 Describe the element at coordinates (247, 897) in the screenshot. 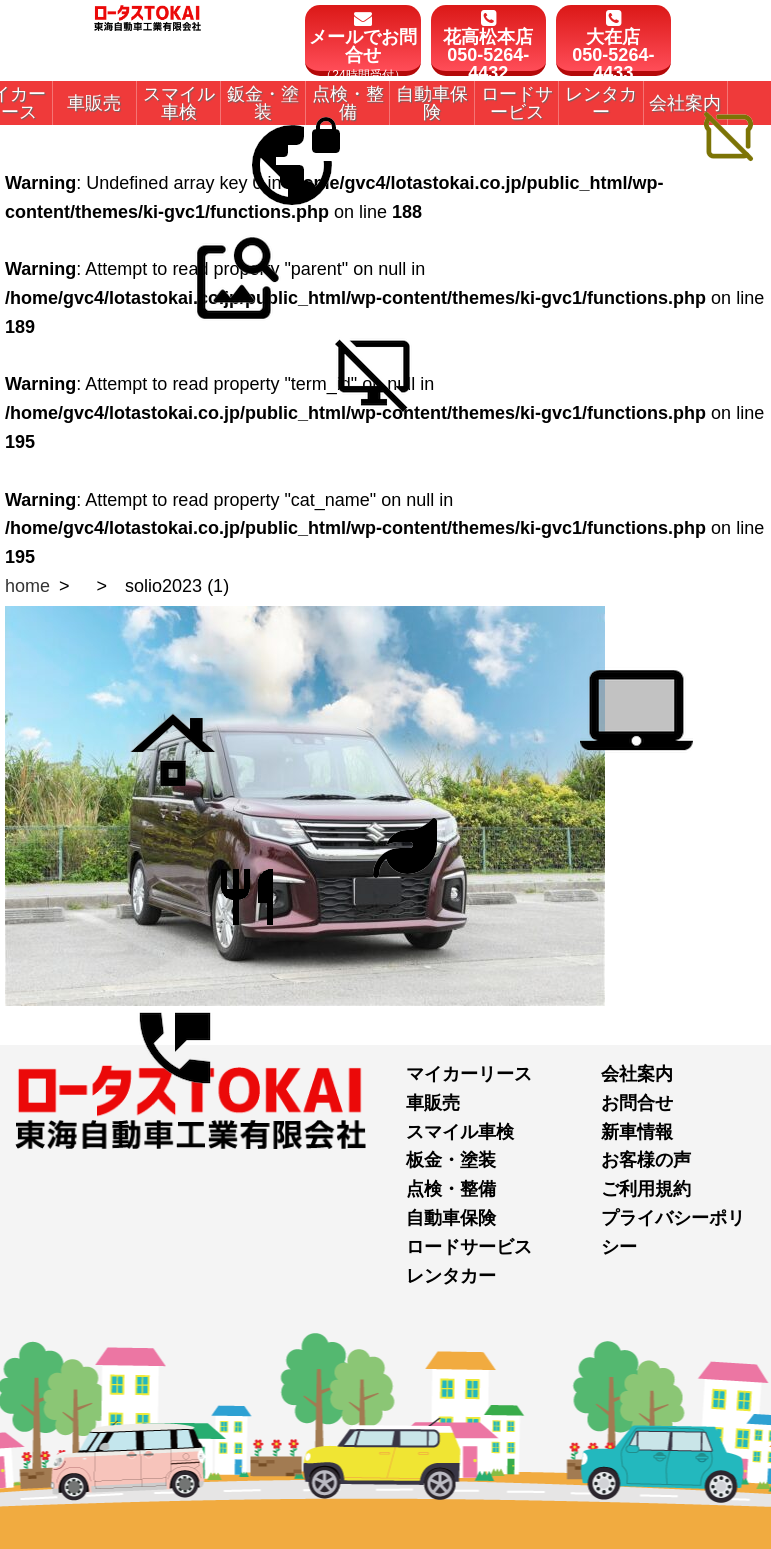

I see `find nearby restaurants` at that location.